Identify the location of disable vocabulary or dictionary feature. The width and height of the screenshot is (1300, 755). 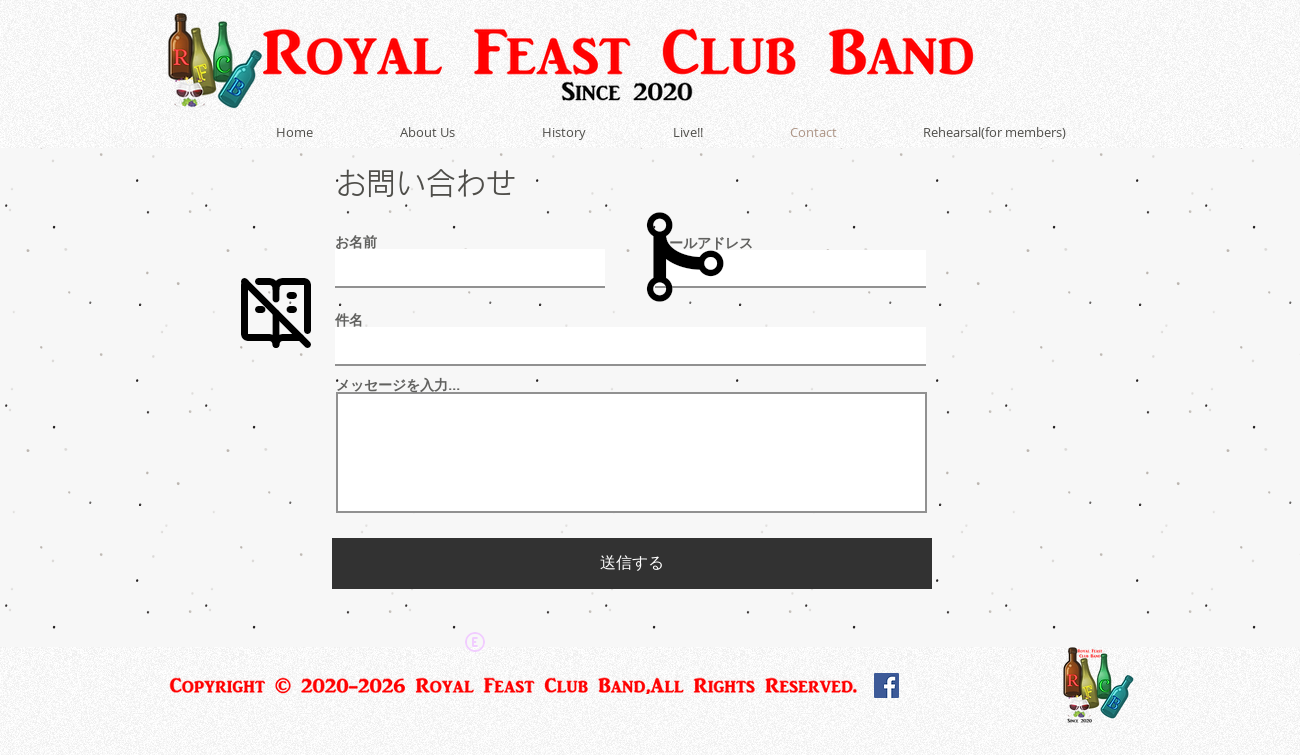
(276, 313).